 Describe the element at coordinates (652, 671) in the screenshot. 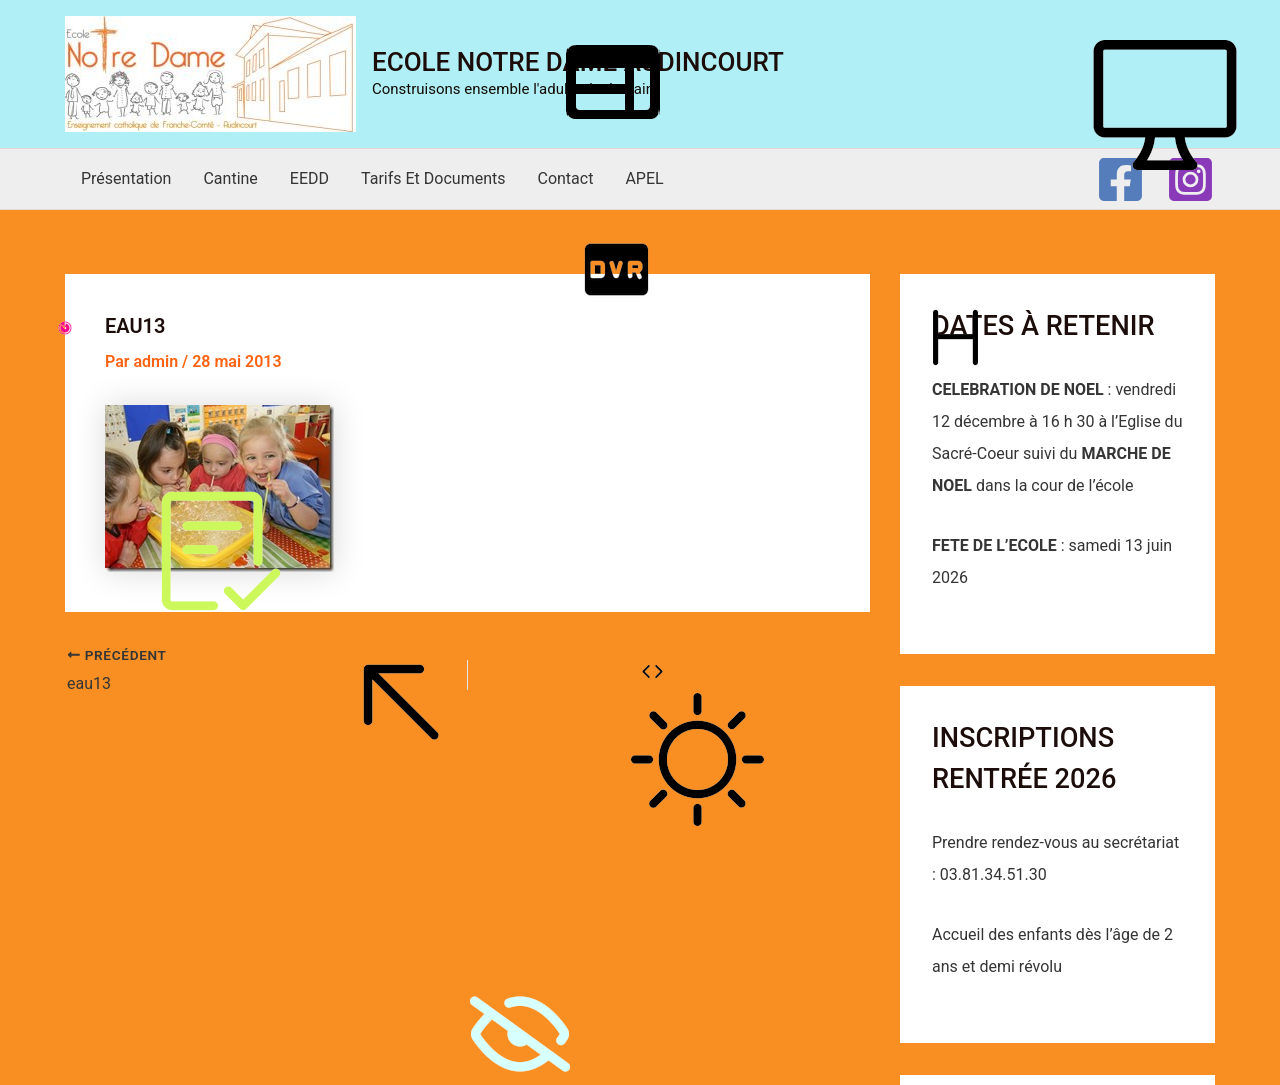

I see `view source code` at that location.